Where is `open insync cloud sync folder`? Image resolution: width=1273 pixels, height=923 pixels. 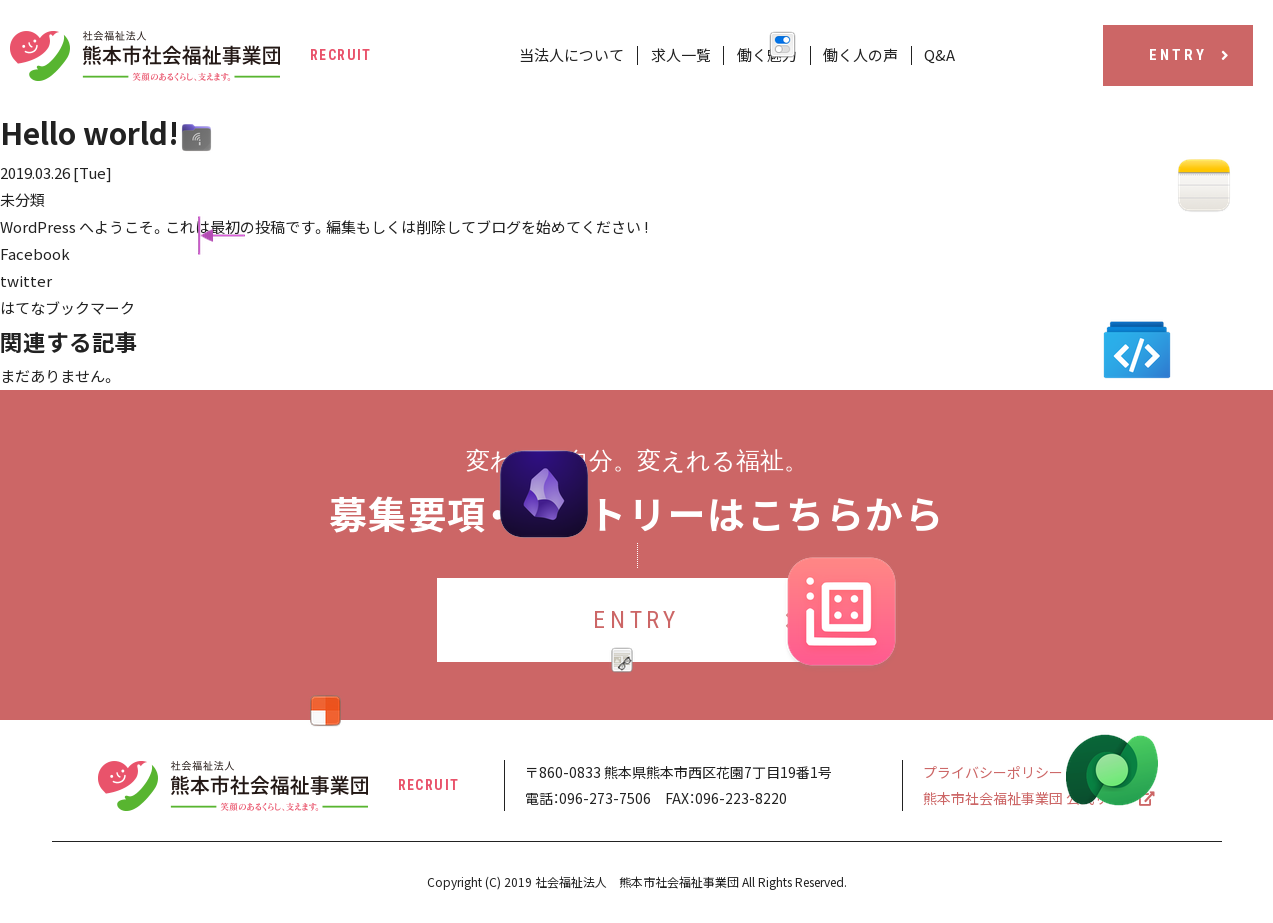 open insync cloud sync folder is located at coordinates (196, 137).